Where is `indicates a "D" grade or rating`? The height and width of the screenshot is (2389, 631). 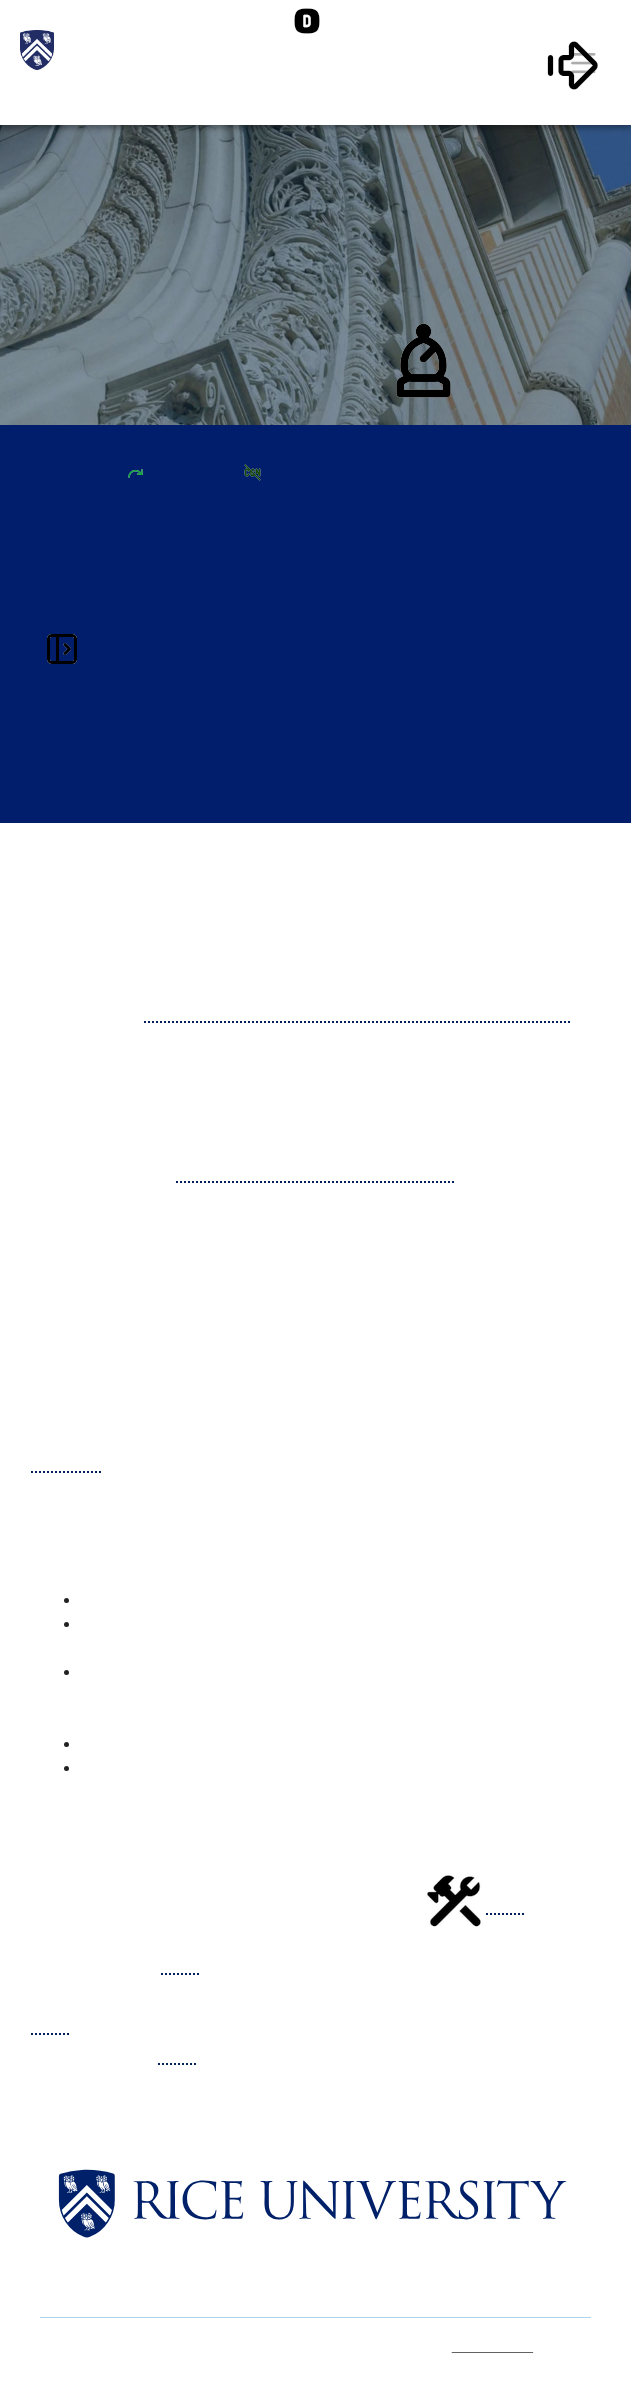
indicates a "D" grade or rating is located at coordinates (307, 21).